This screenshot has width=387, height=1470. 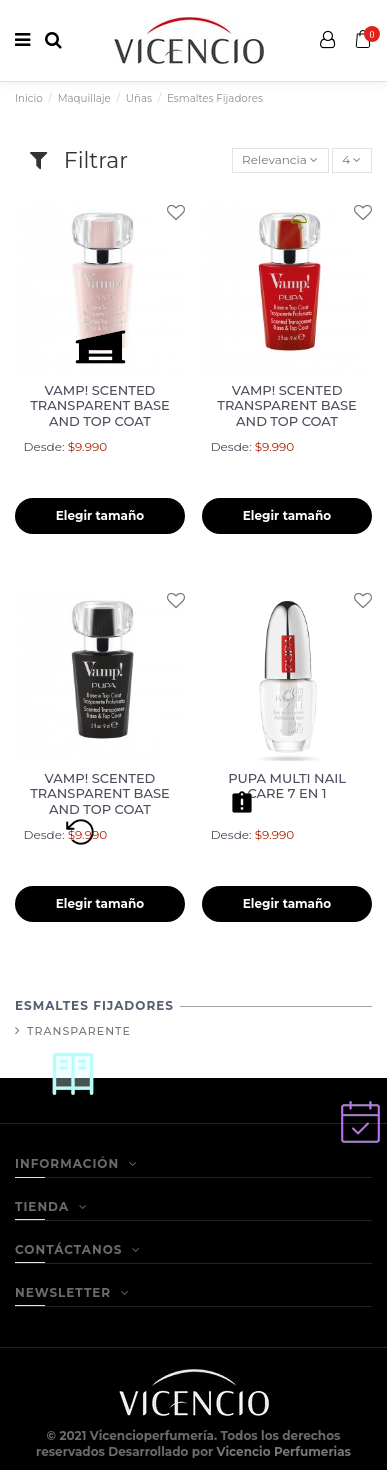 What do you see at coordinates (360, 1123) in the screenshot?
I see `confirm or schedule an event` at bounding box center [360, 1123].